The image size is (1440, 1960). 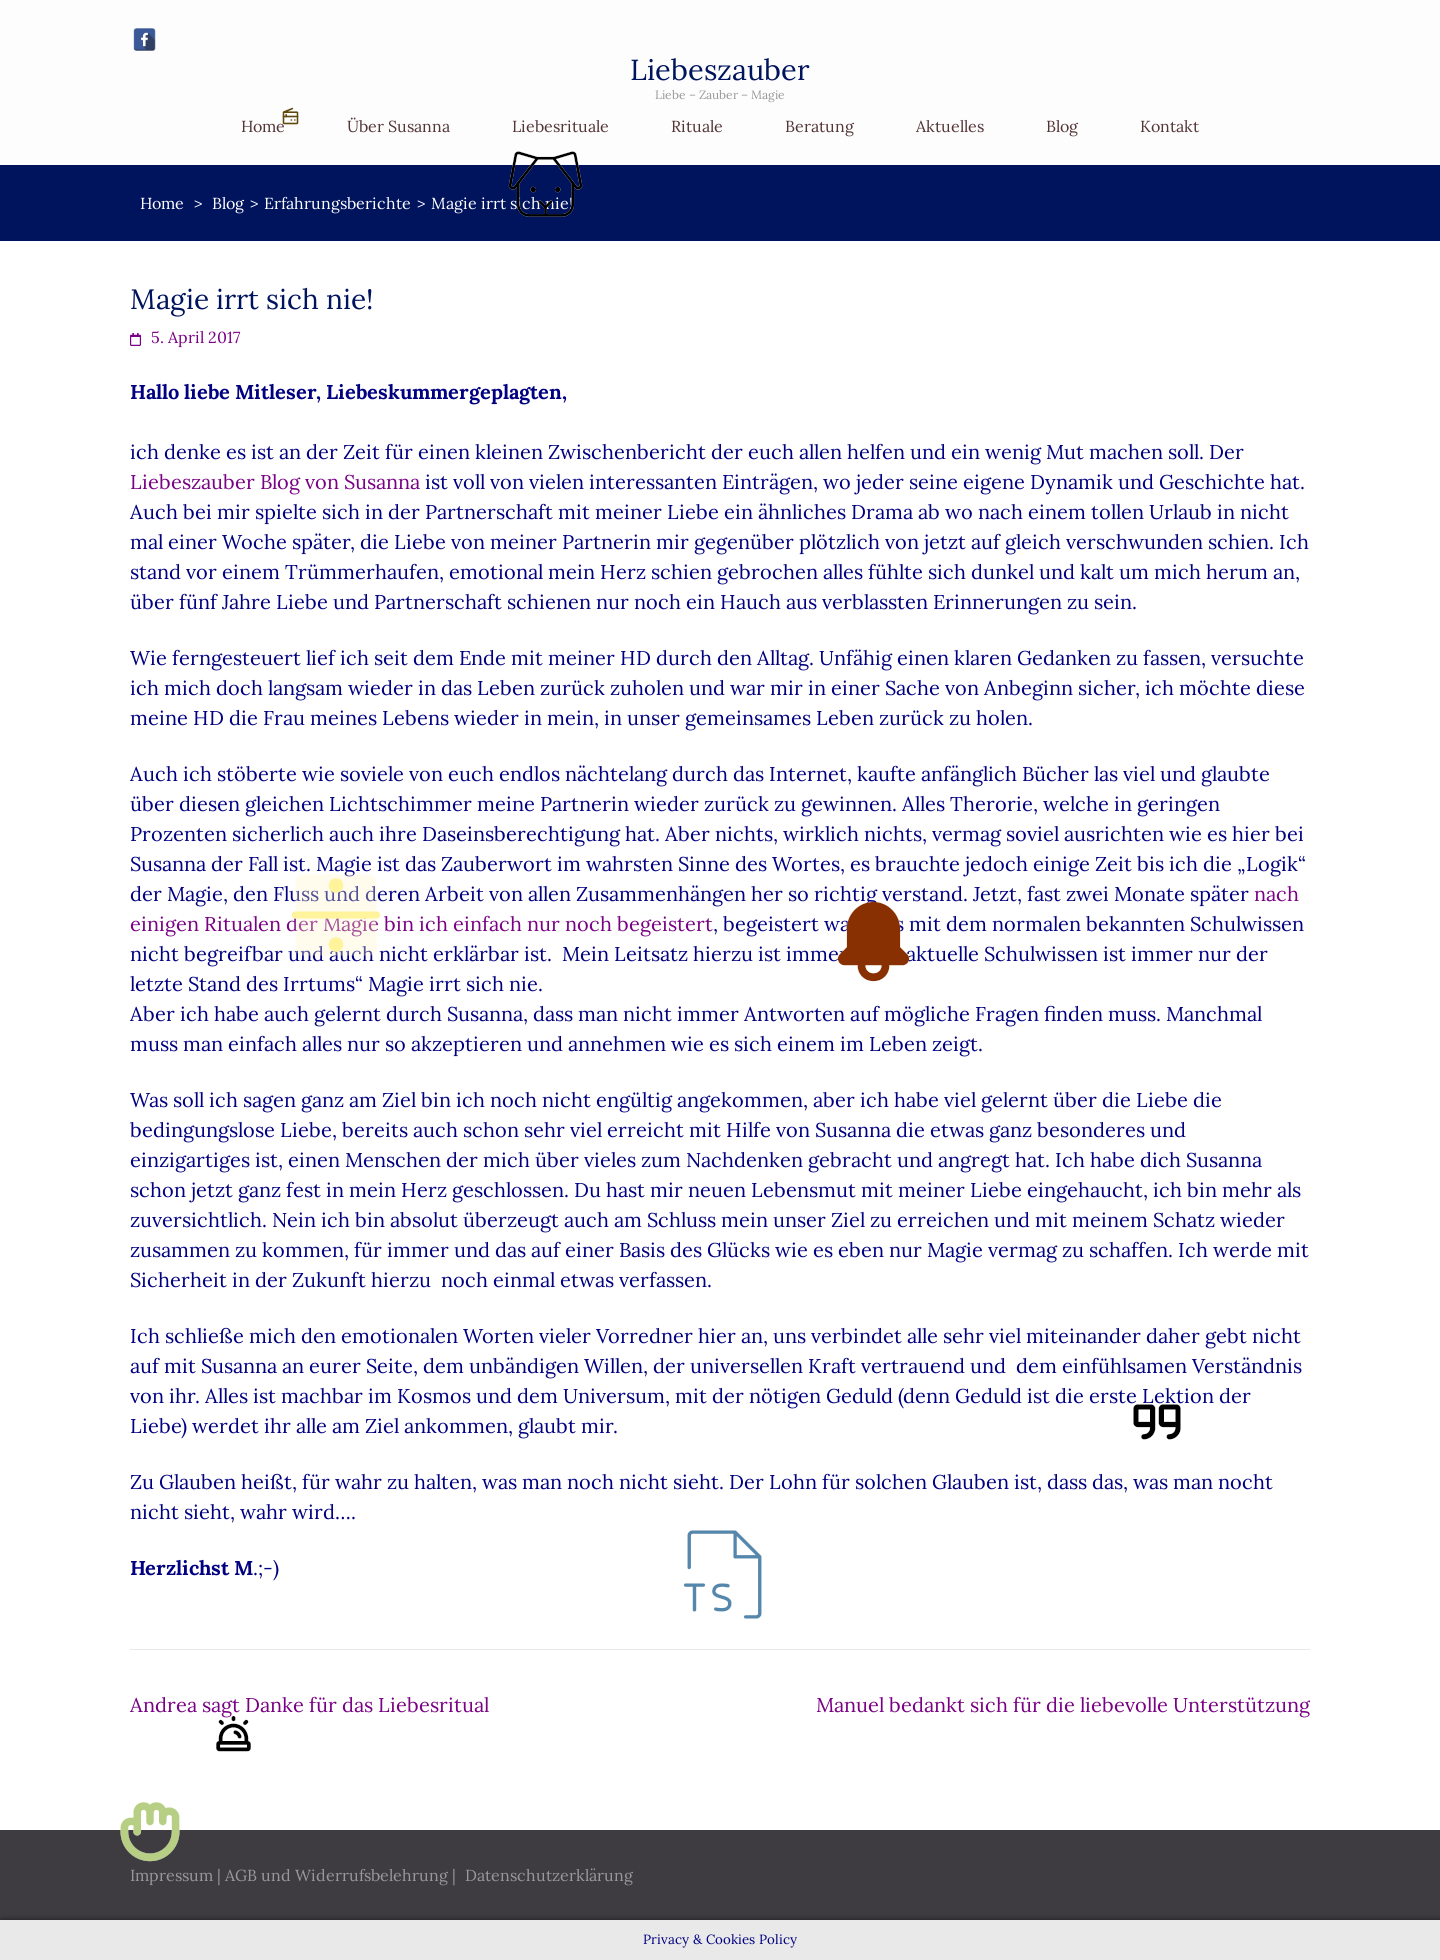 What do you see at coordinates (150, 1824) in the screenshot?
I see `drag to reorder items` at bounding box center [150, 1824].